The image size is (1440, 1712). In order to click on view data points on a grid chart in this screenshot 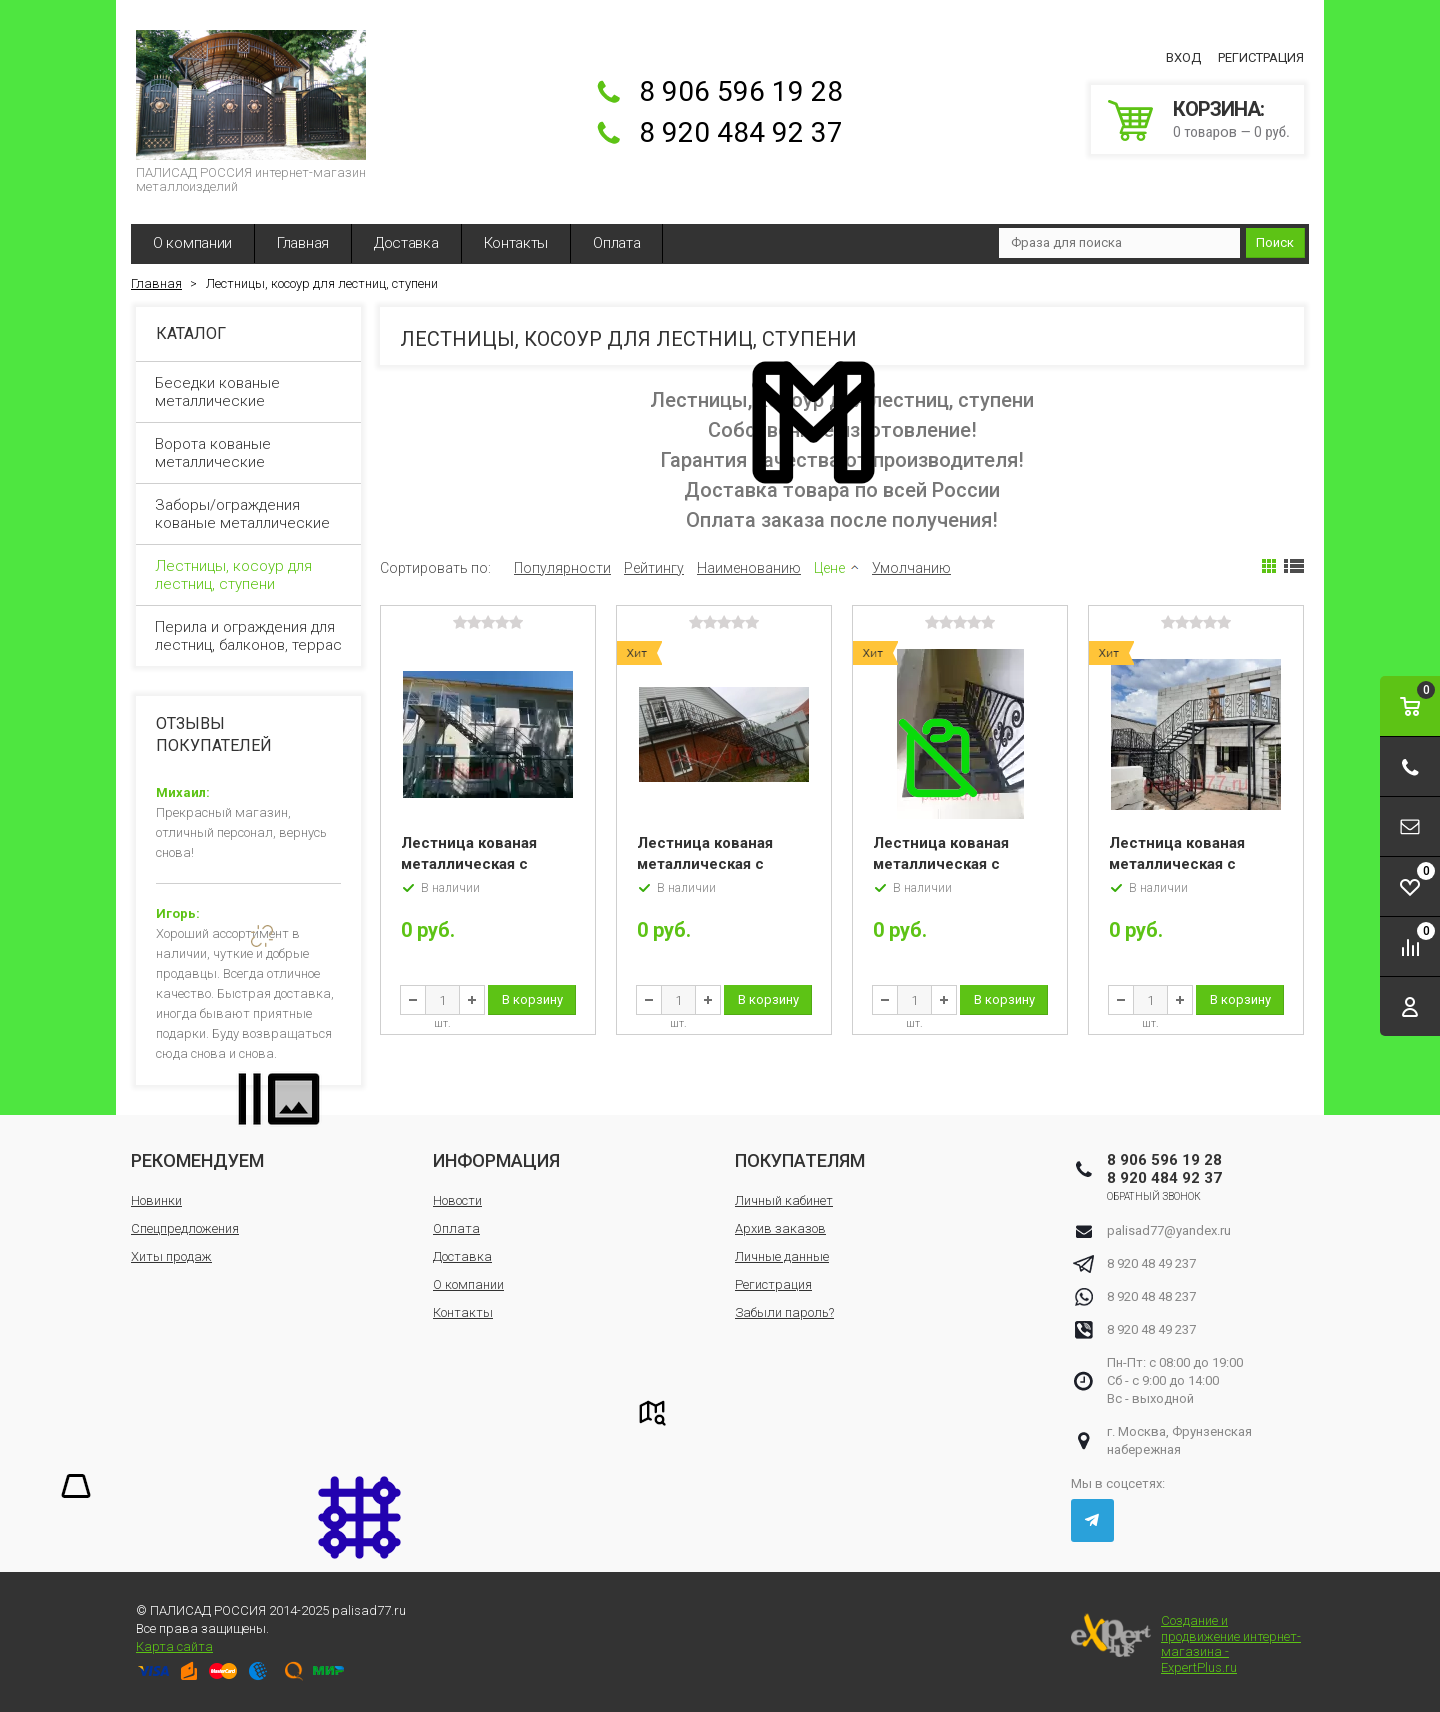, I will do `click(359, 1517)`.